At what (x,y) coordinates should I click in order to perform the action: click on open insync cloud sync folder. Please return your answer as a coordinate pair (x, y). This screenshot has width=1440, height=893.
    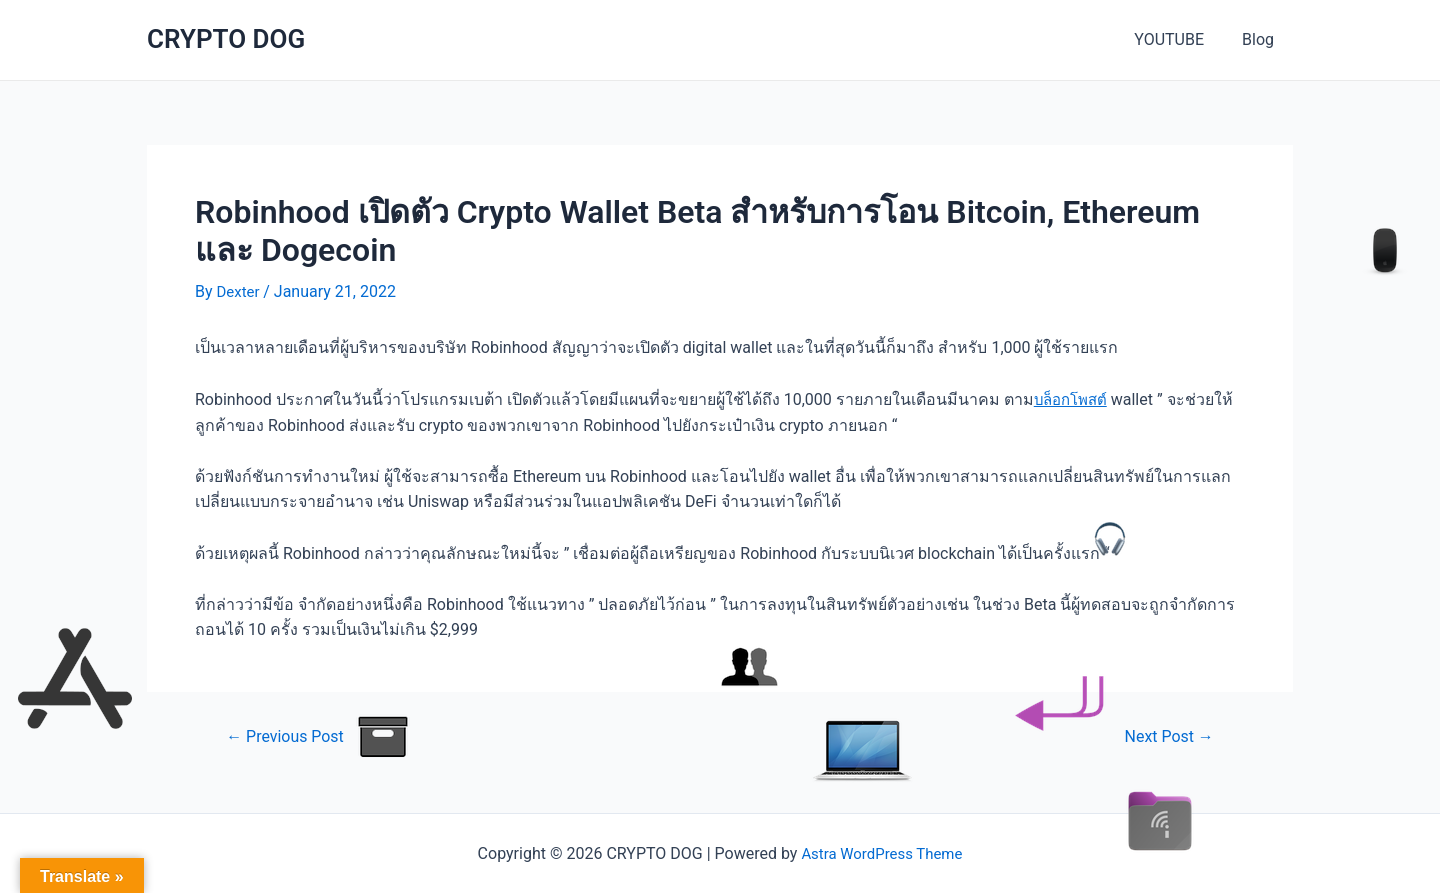
    Looking at the image, I should click on (1160, 821).